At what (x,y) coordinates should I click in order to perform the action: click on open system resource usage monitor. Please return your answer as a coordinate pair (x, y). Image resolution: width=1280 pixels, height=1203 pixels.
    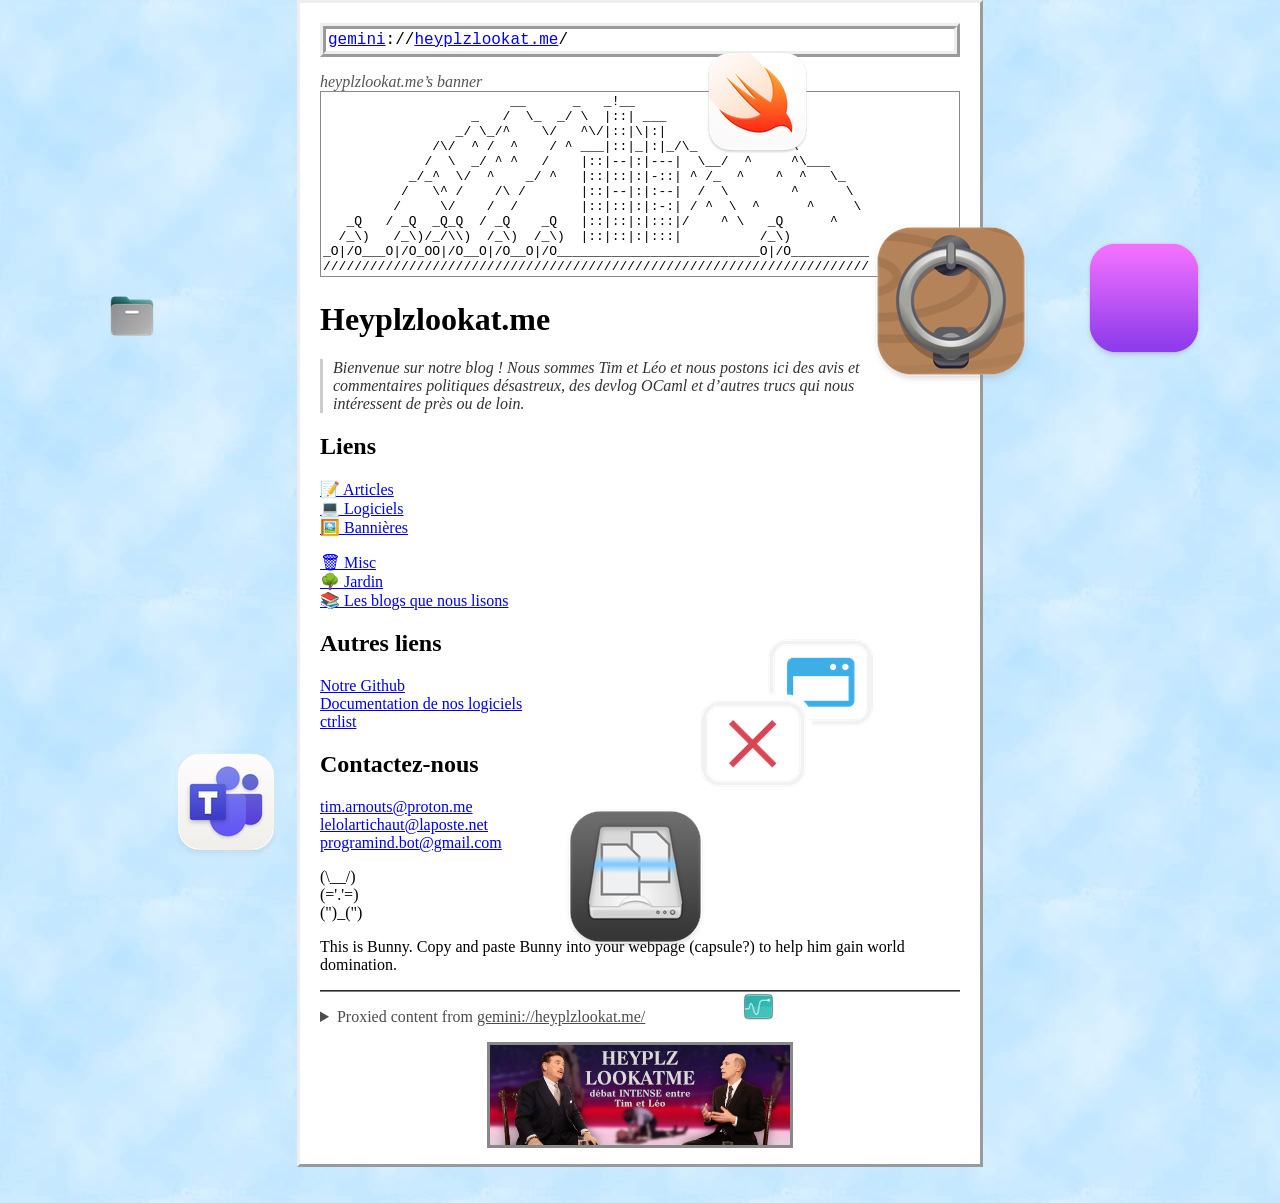
    Looking at the image, I should click on (758, 1006).